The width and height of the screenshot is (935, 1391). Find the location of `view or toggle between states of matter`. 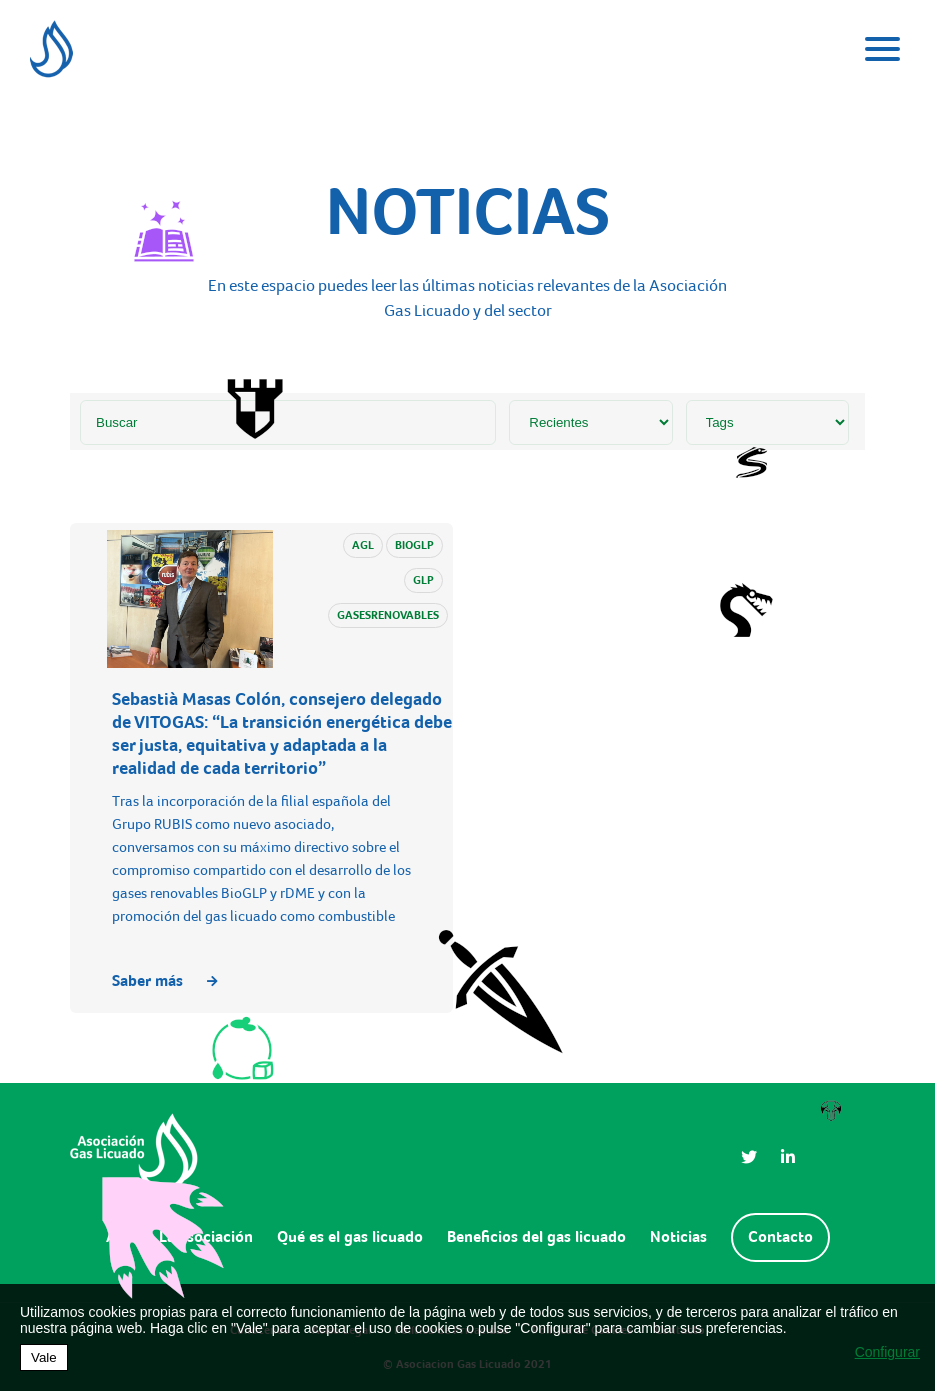

view or toggle between states of matter is located at coordinates (242, 1050).